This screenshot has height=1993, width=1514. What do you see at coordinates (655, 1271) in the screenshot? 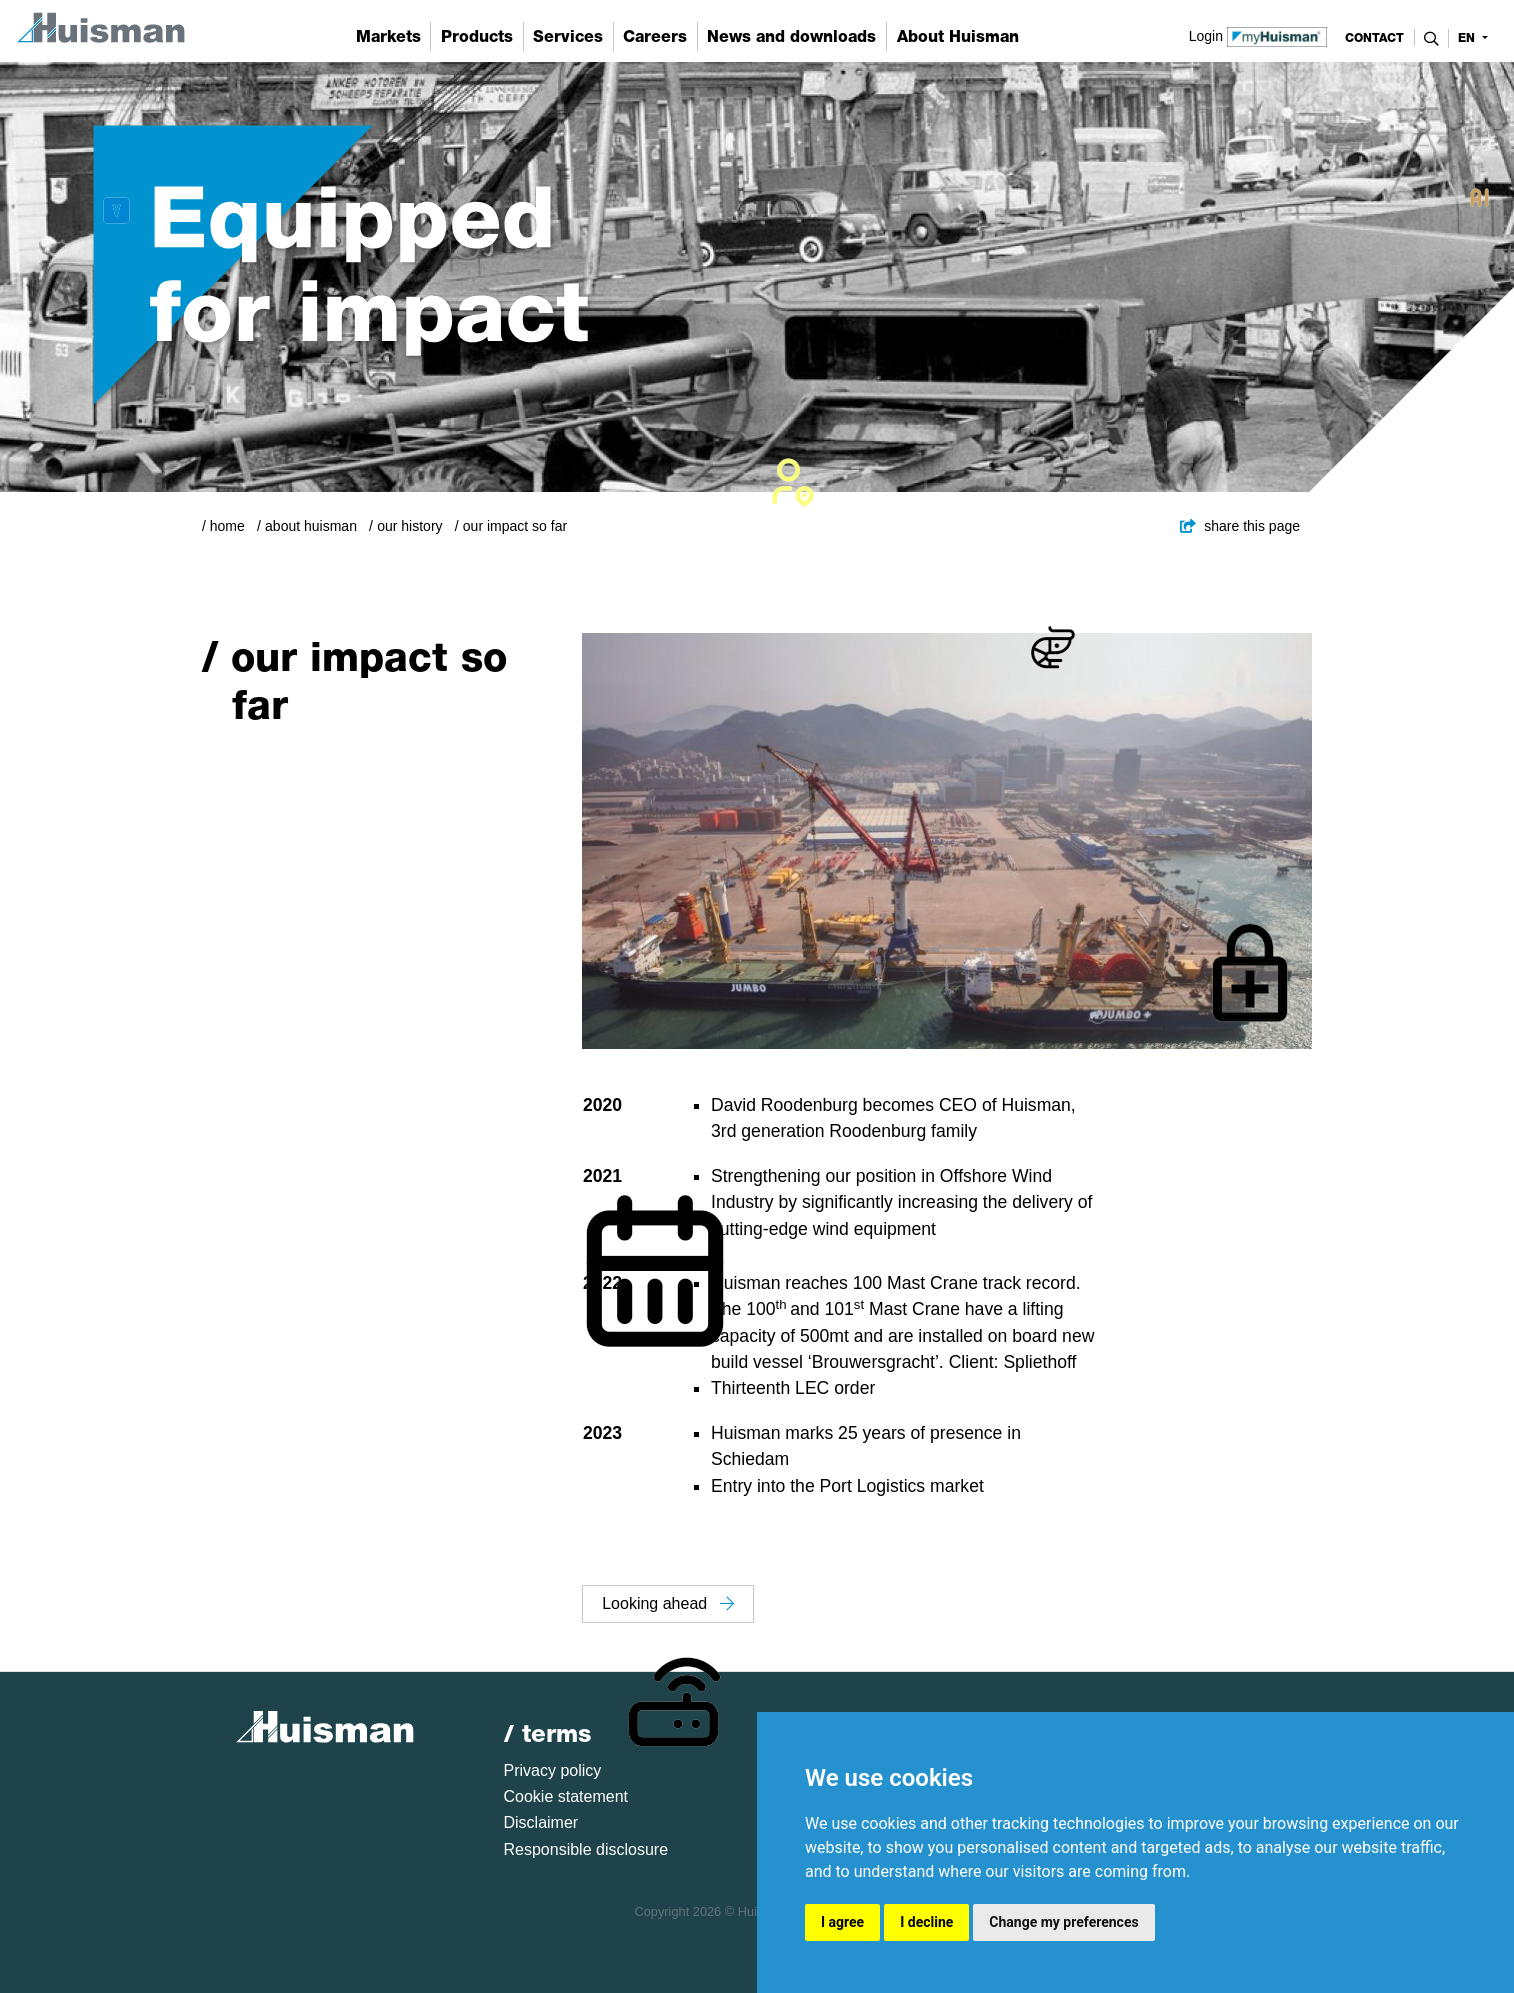
I see `view monthly calendar` at bounding box center [655, 1271].